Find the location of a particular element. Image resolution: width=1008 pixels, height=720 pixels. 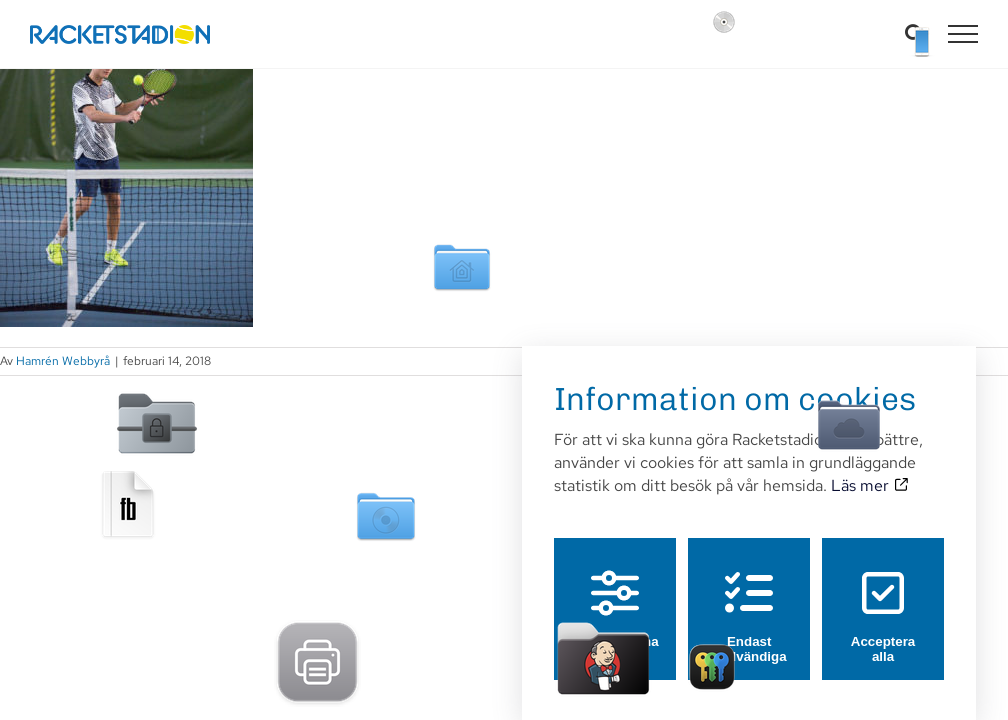

iPhone 7 Plus device connected is located at coordinates (922, 42).